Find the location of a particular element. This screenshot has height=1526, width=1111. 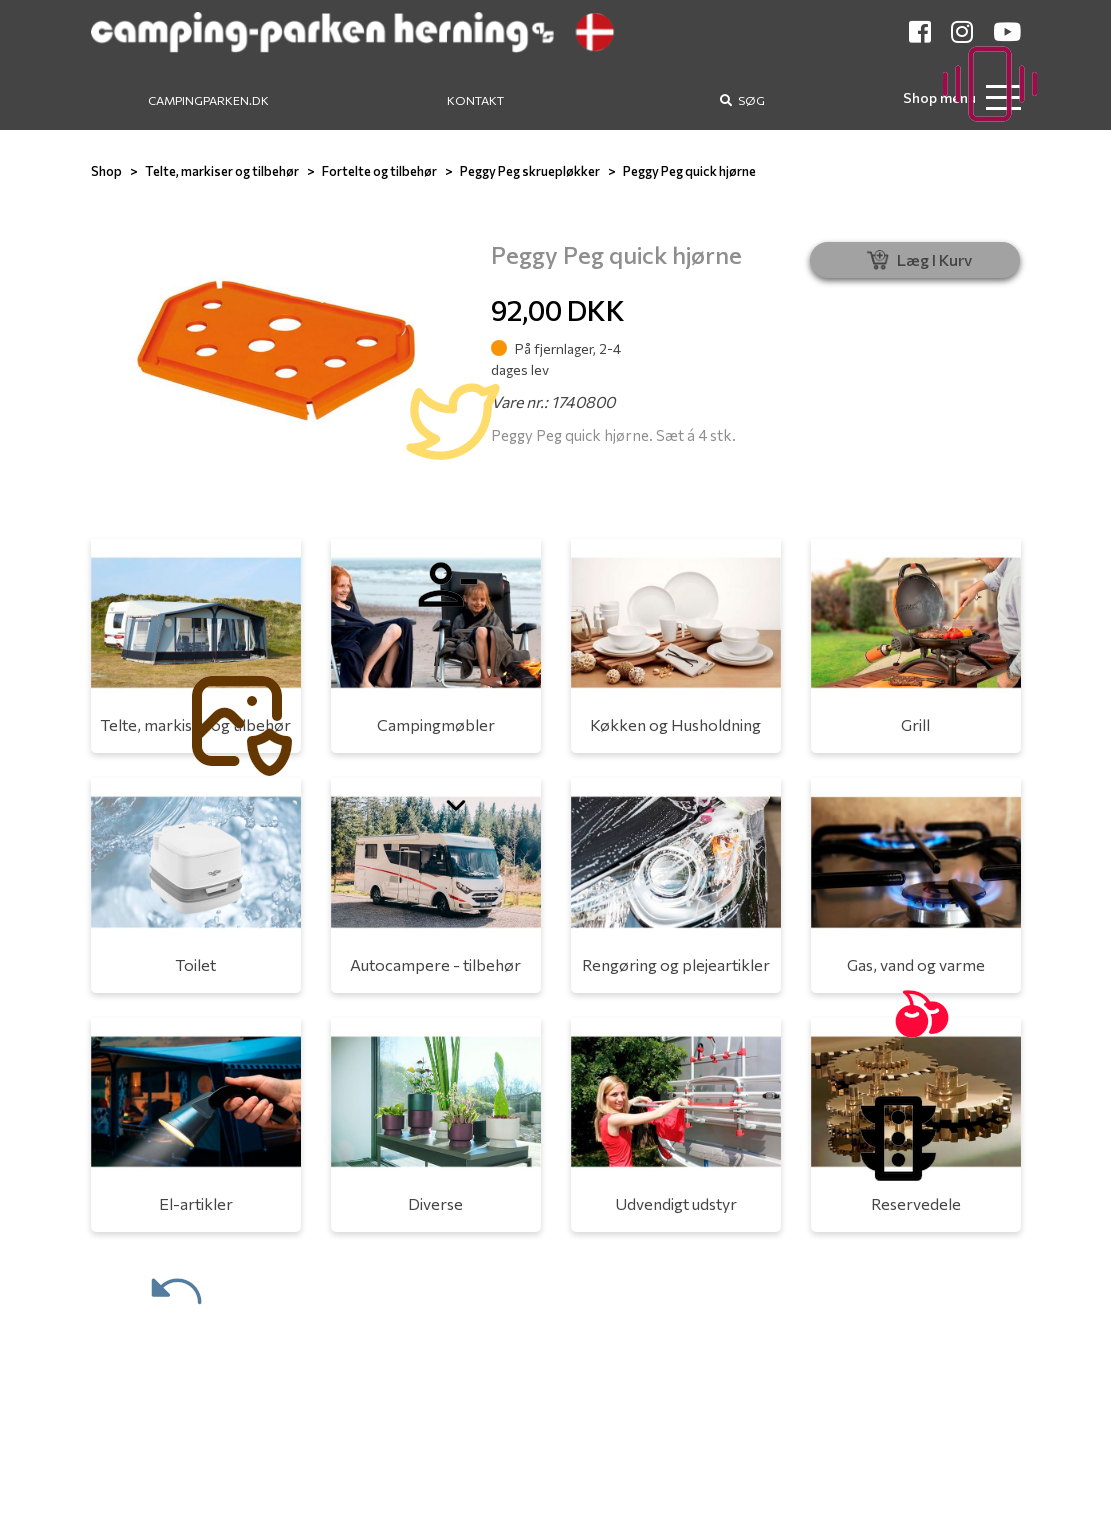

toggle vibrate mode on device is located at coordinates (990, 84).